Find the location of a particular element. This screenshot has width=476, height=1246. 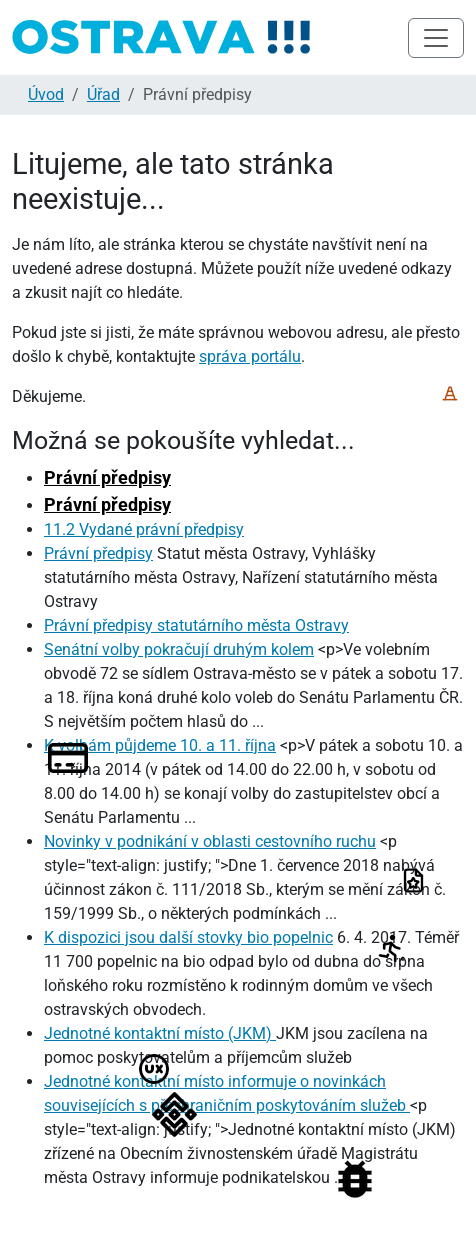

indicates an area under construction or maintenance is located at coordinates (450, 393).